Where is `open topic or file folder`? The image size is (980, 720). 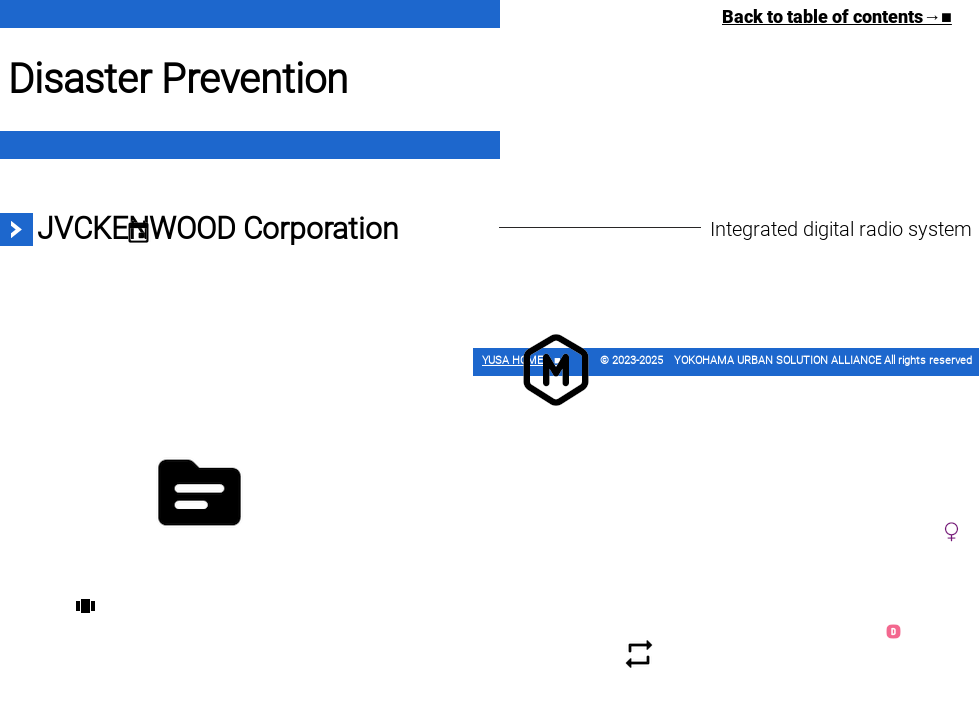 open topic or file folder is located at coordinates (199, 492).